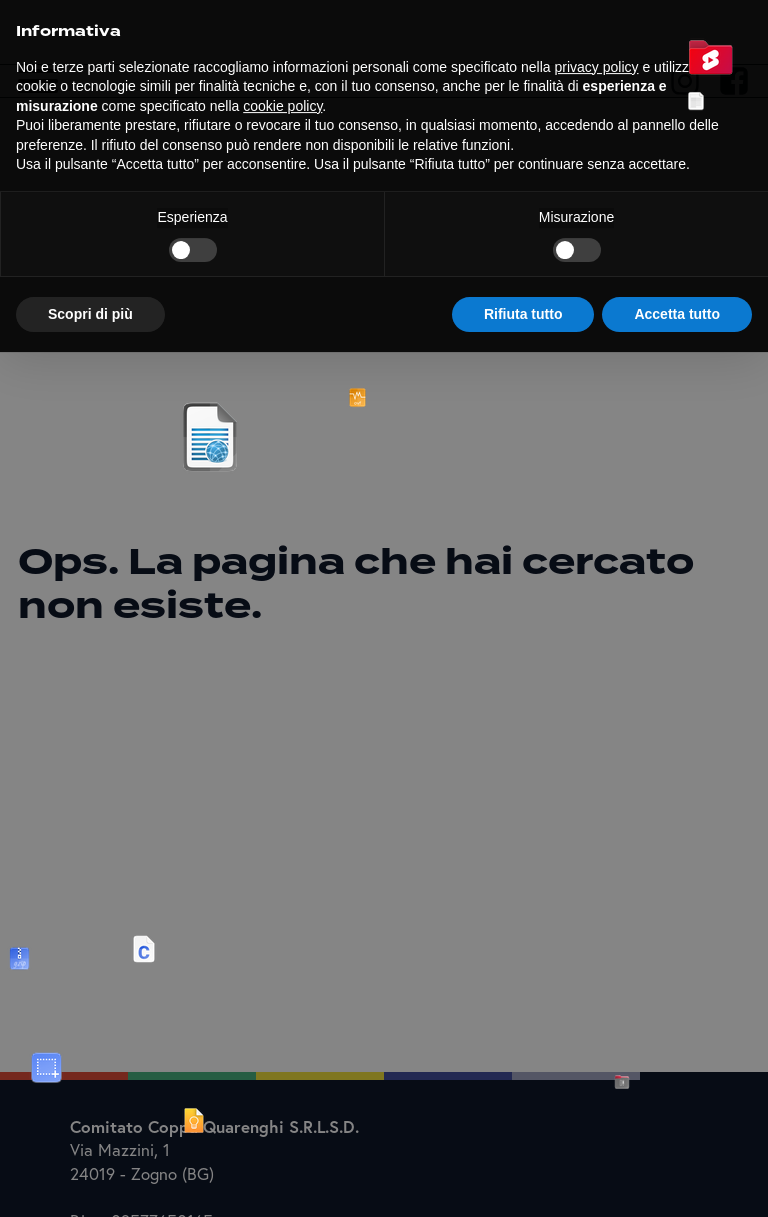  Describe the element at coordinates (710, 58) in the screenshot. I see `open folder containing YouTube Shorts videos` at that location.